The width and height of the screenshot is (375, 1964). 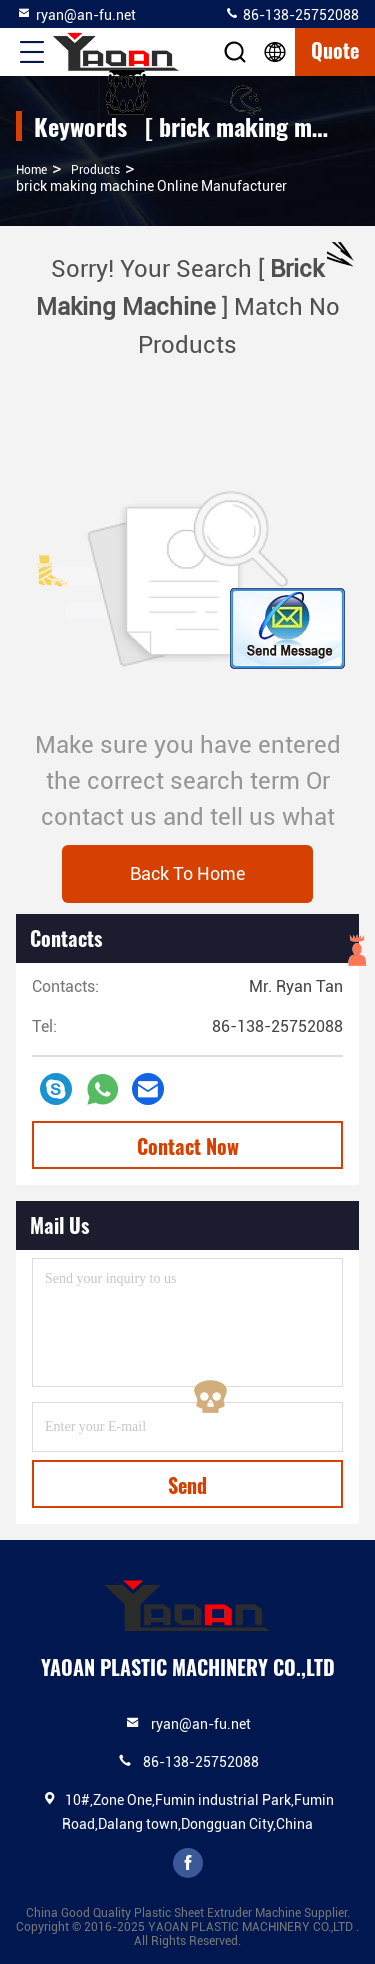 I want to click on indicates player death or game over state, so click(x=210, y=1396).